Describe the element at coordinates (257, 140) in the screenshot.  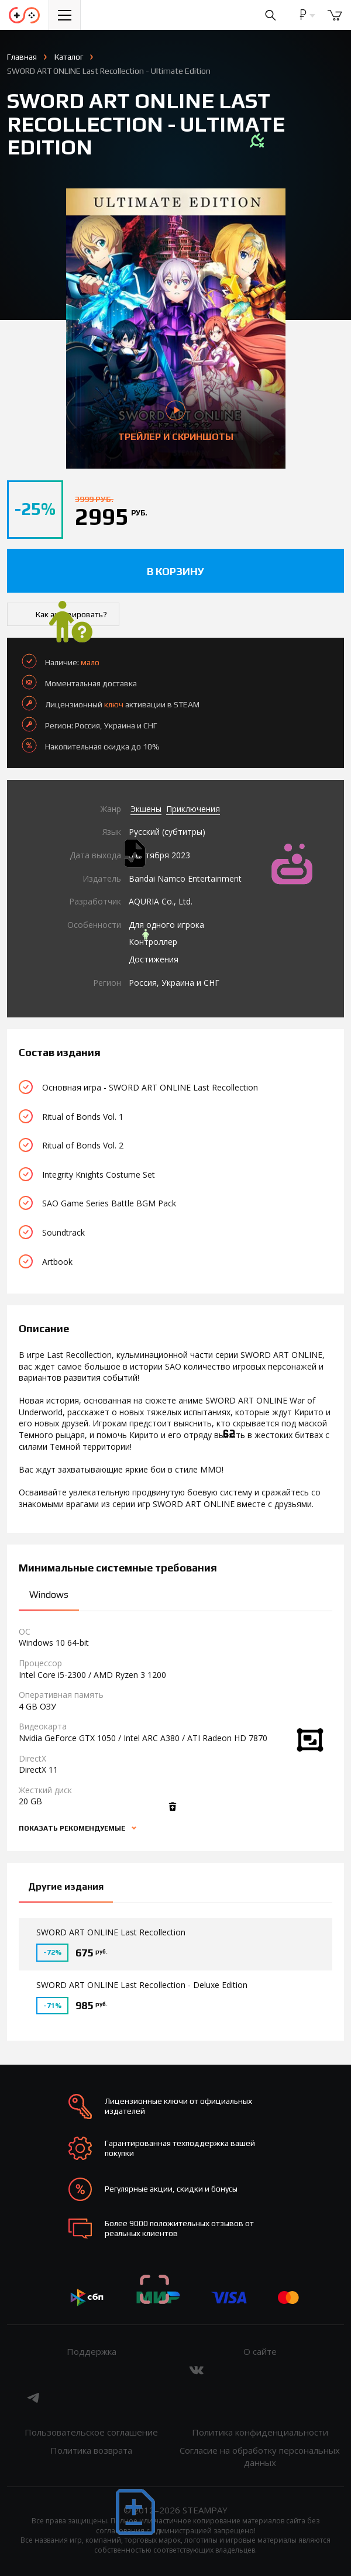
I see `disconnected or unplugged device` at that location.